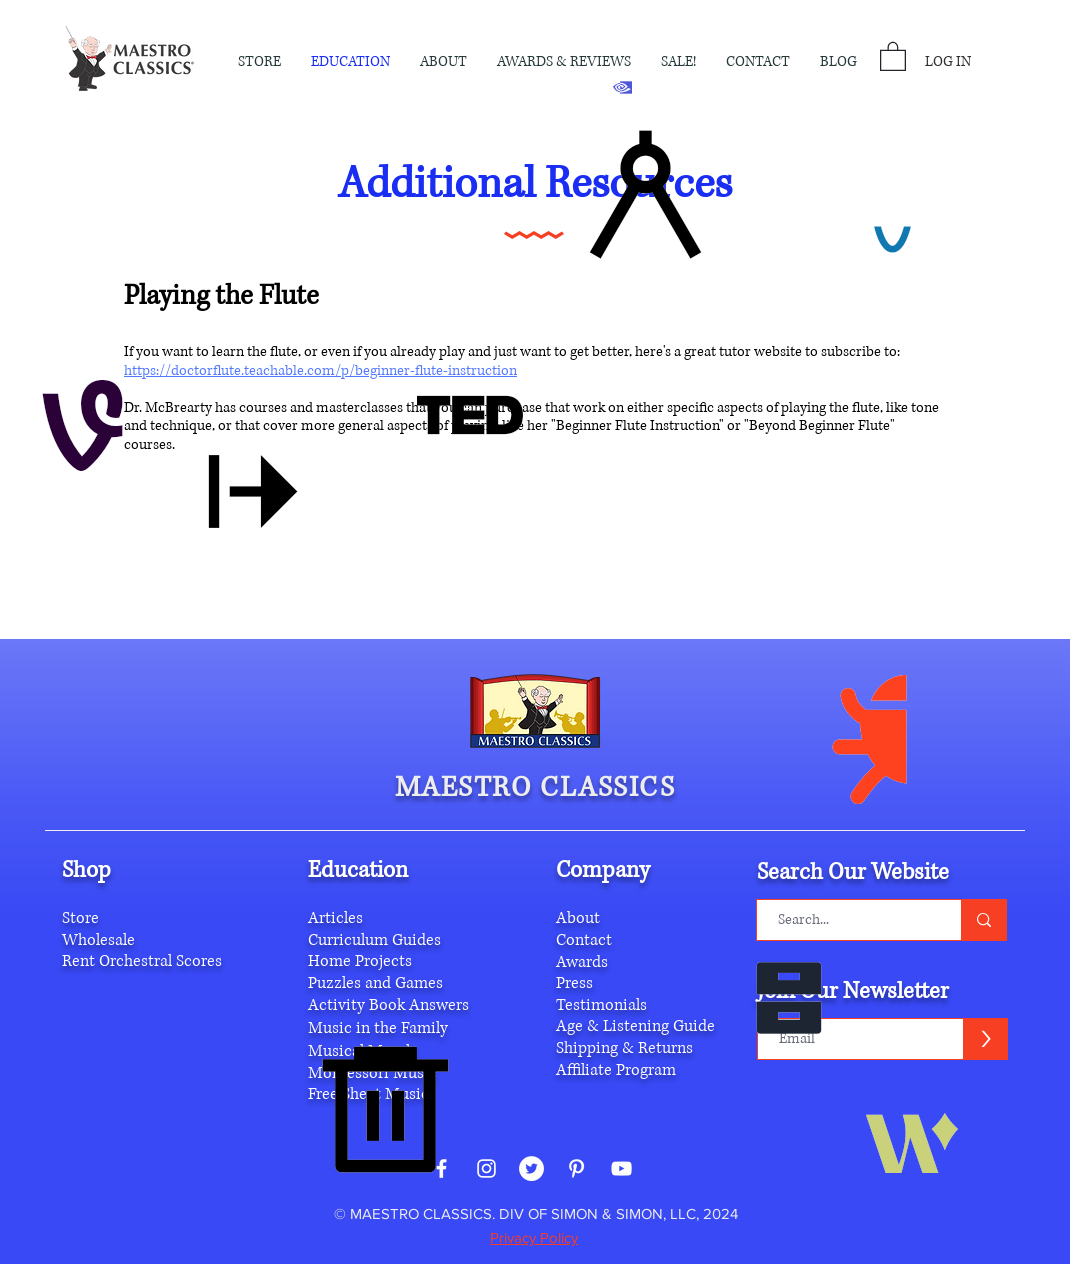 The image size is (1070, 1264). I want to click on open bug bounty platform logo, so click(869, 739).